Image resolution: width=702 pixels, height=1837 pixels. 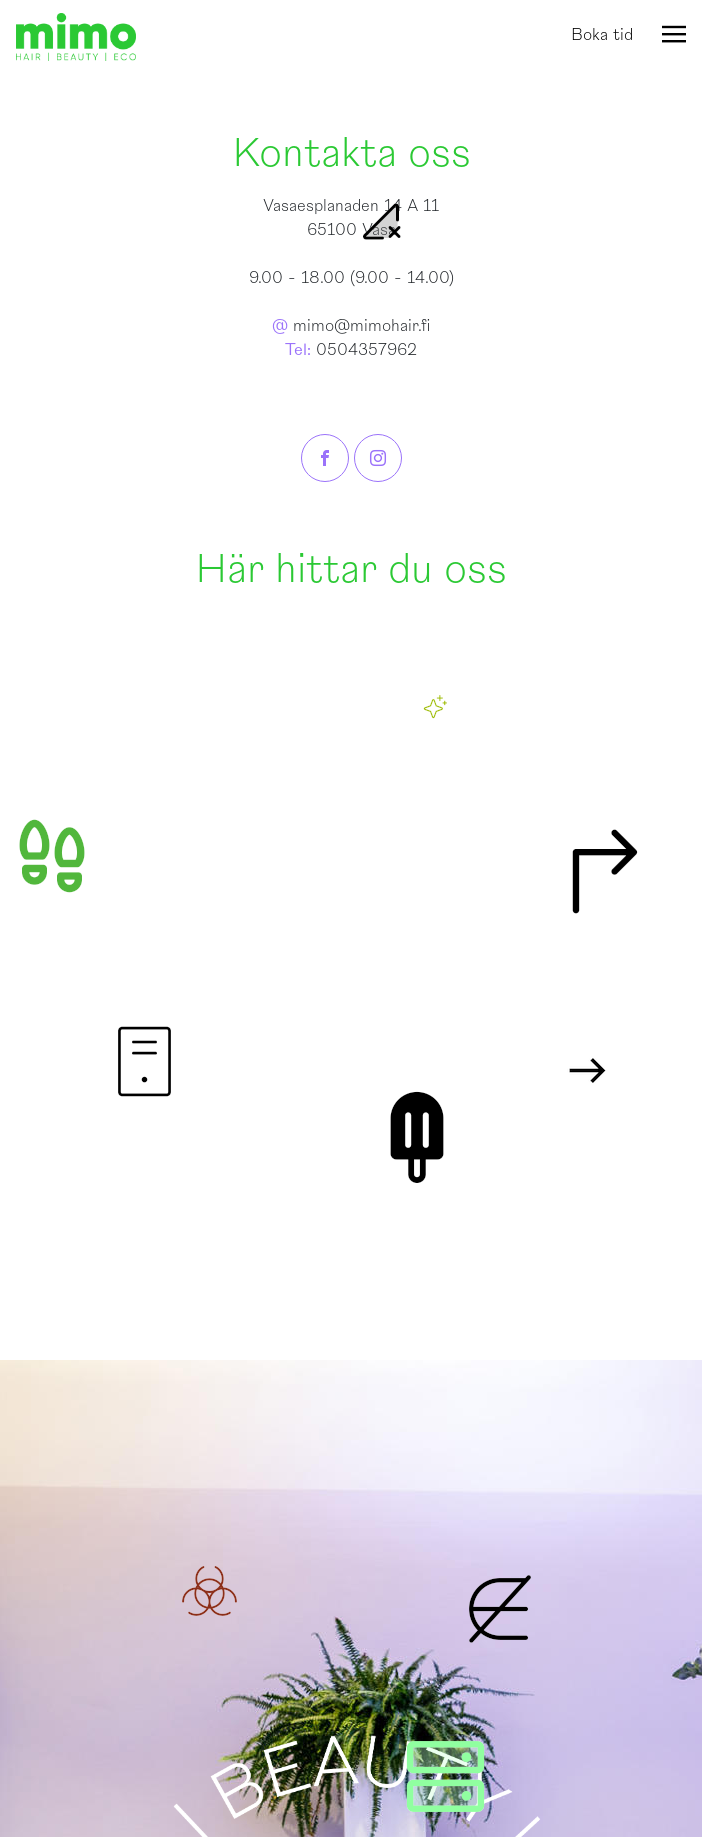 What do you see at coordinates (52, 856) in the screenshot?
I see `track your steps or walking activity` at bounding box center [52, 856].